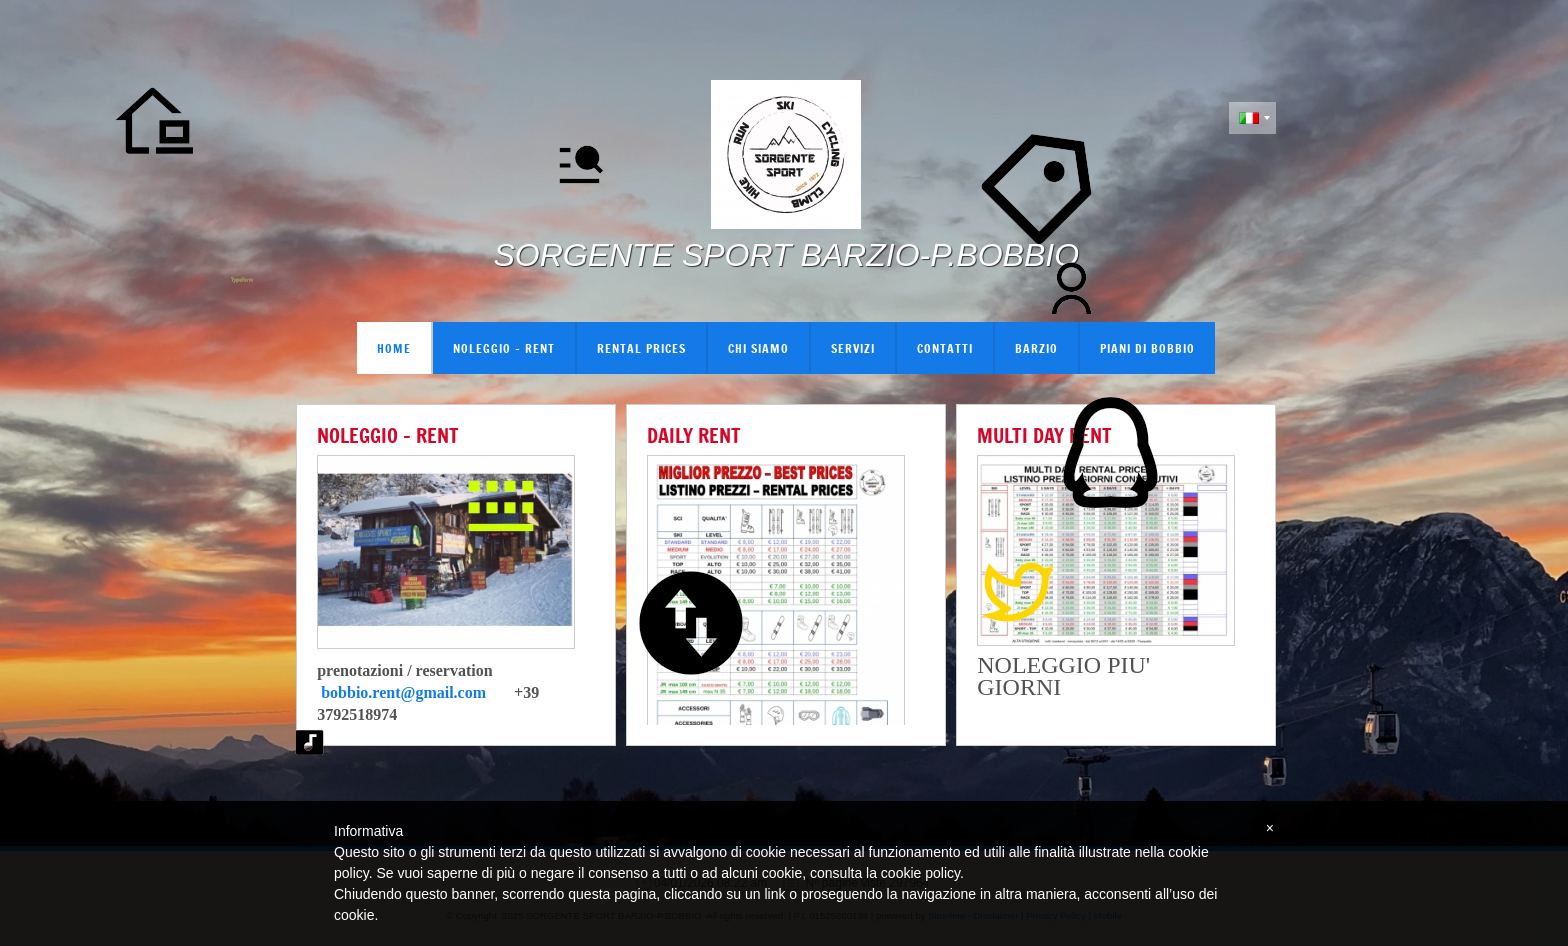 The width and height of the screenshot is (1568, 946). Describe the element at coordinates (501, 506) in the screenshot. I see `open the on-screen keyboard` at that location.